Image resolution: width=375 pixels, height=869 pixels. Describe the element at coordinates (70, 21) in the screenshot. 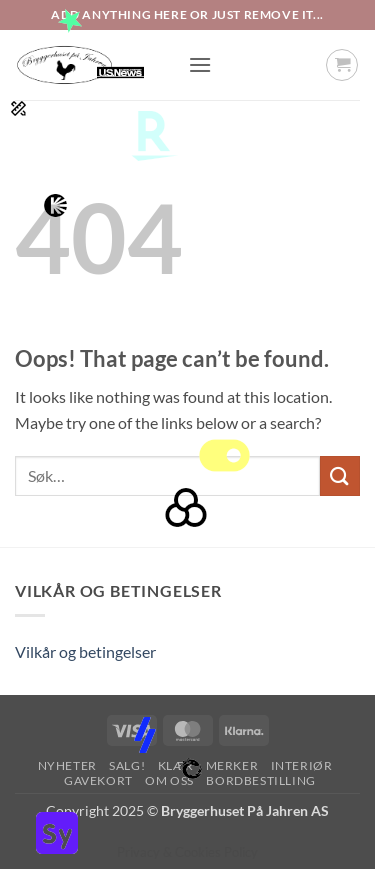

I see `access riseup secure email and communication services` at that location.